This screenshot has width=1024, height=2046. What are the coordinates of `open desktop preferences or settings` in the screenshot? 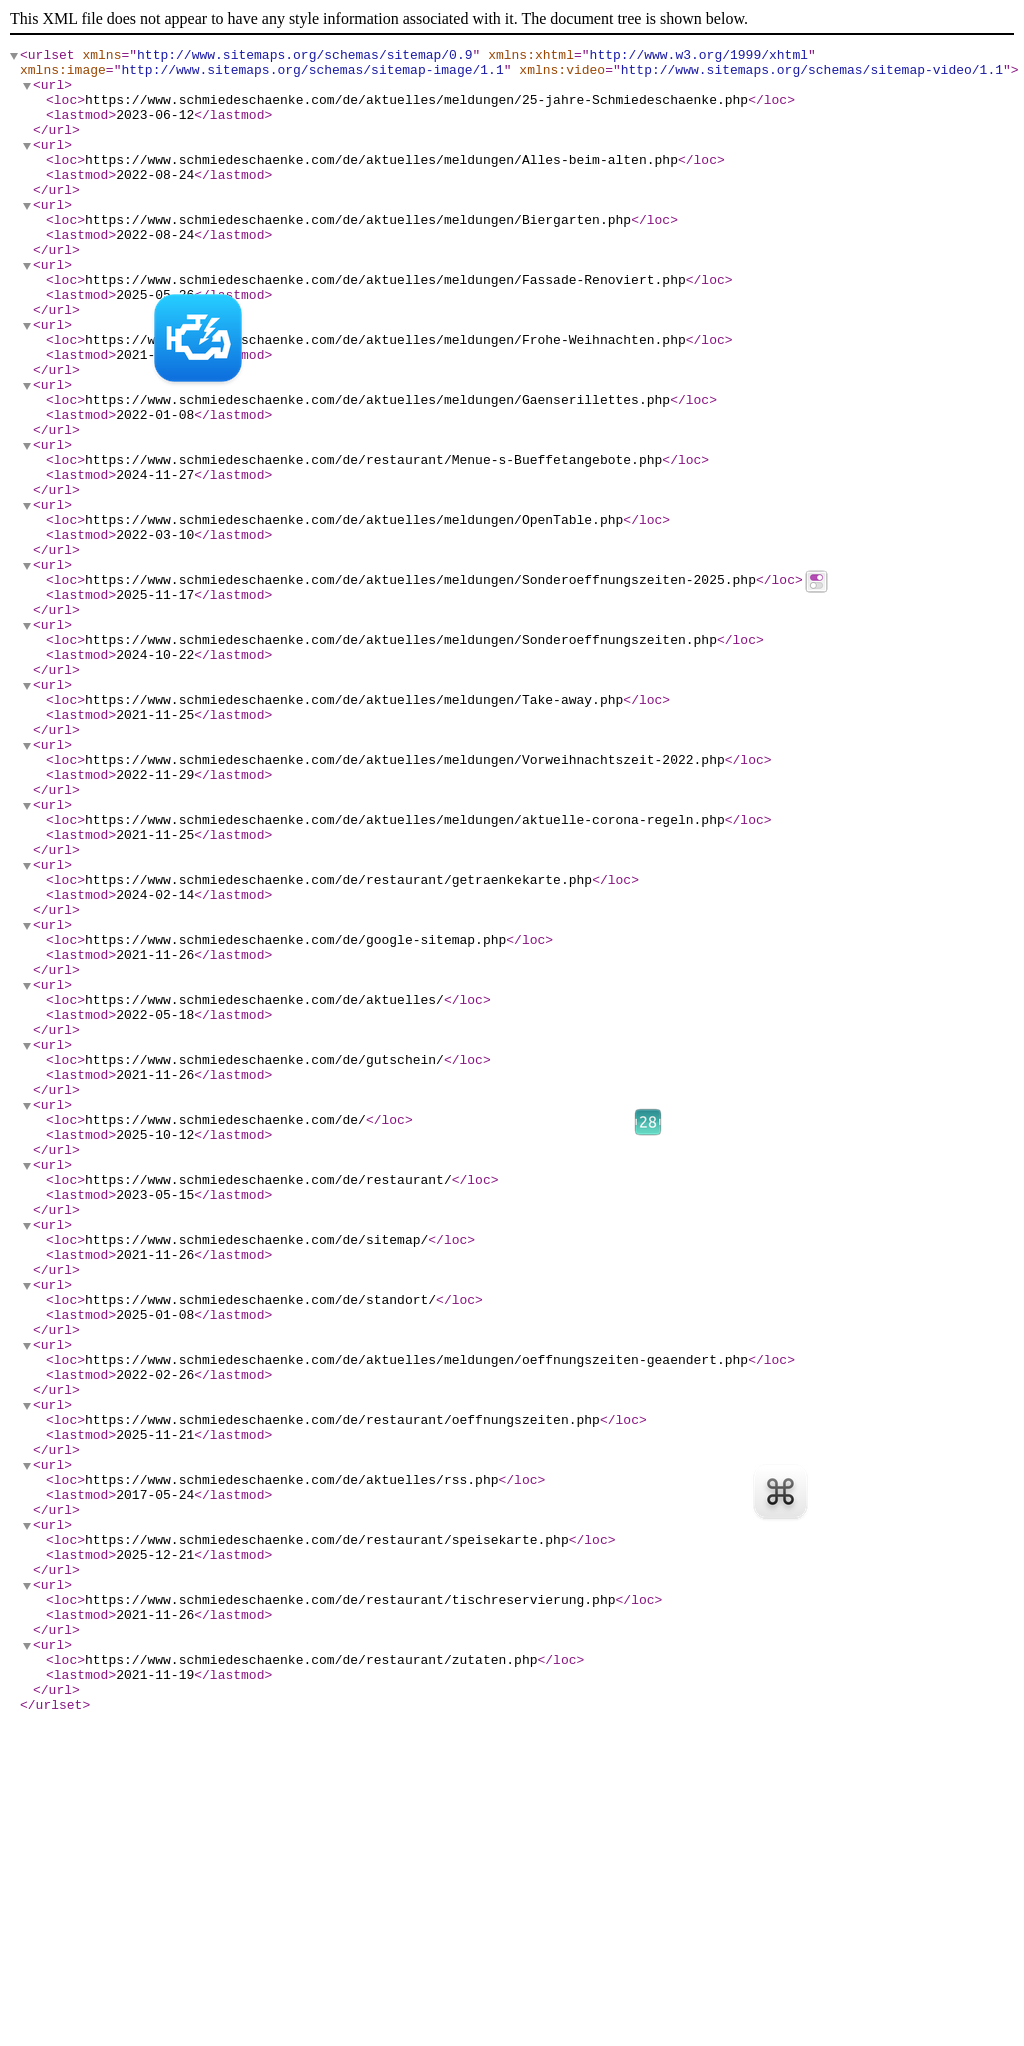 It's located at (816, 581).